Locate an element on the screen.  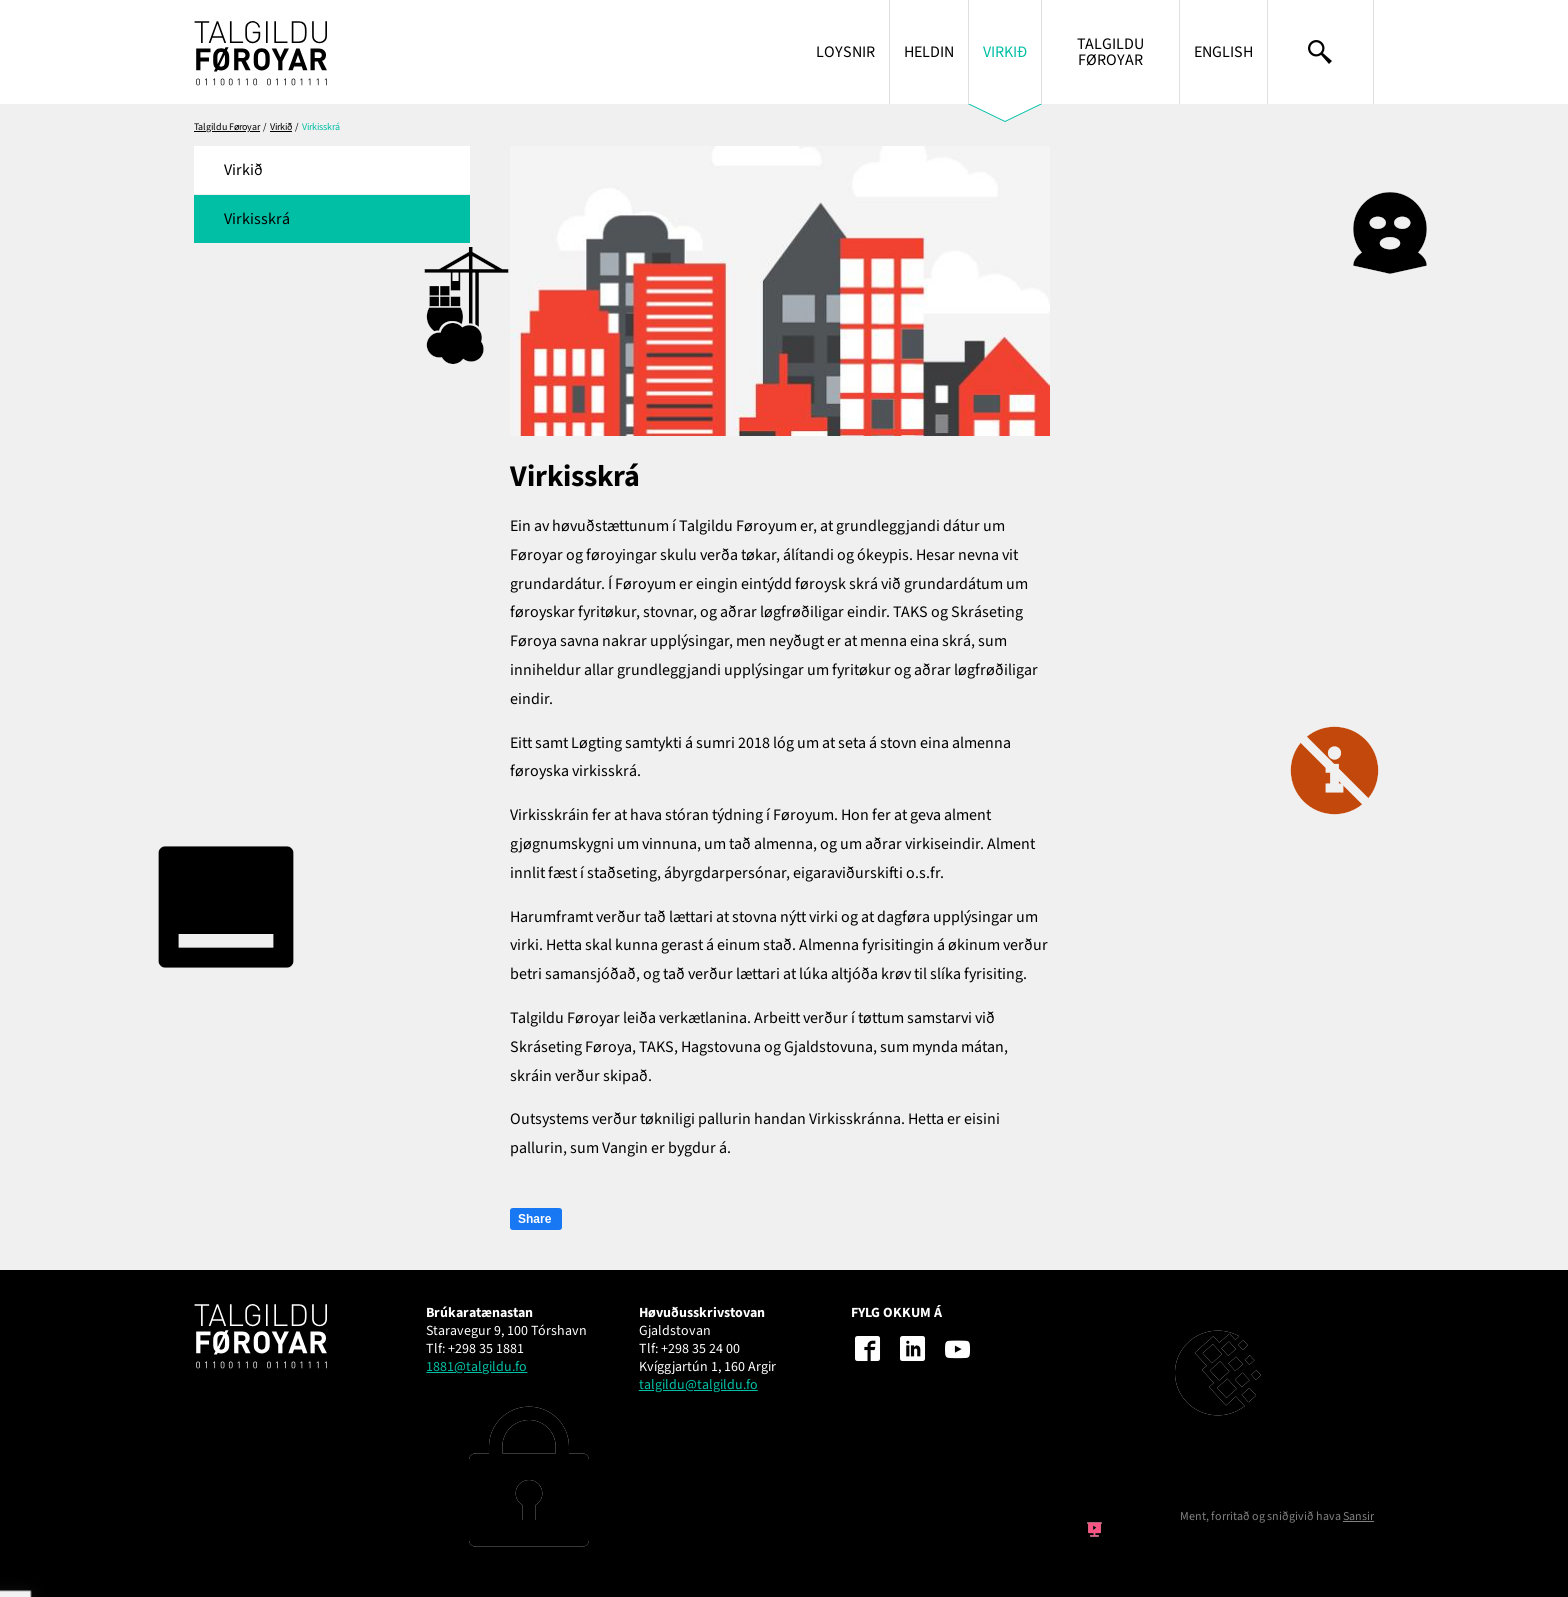
indicates criminal or suspicious user profile is located at coordinates (1390, 233).